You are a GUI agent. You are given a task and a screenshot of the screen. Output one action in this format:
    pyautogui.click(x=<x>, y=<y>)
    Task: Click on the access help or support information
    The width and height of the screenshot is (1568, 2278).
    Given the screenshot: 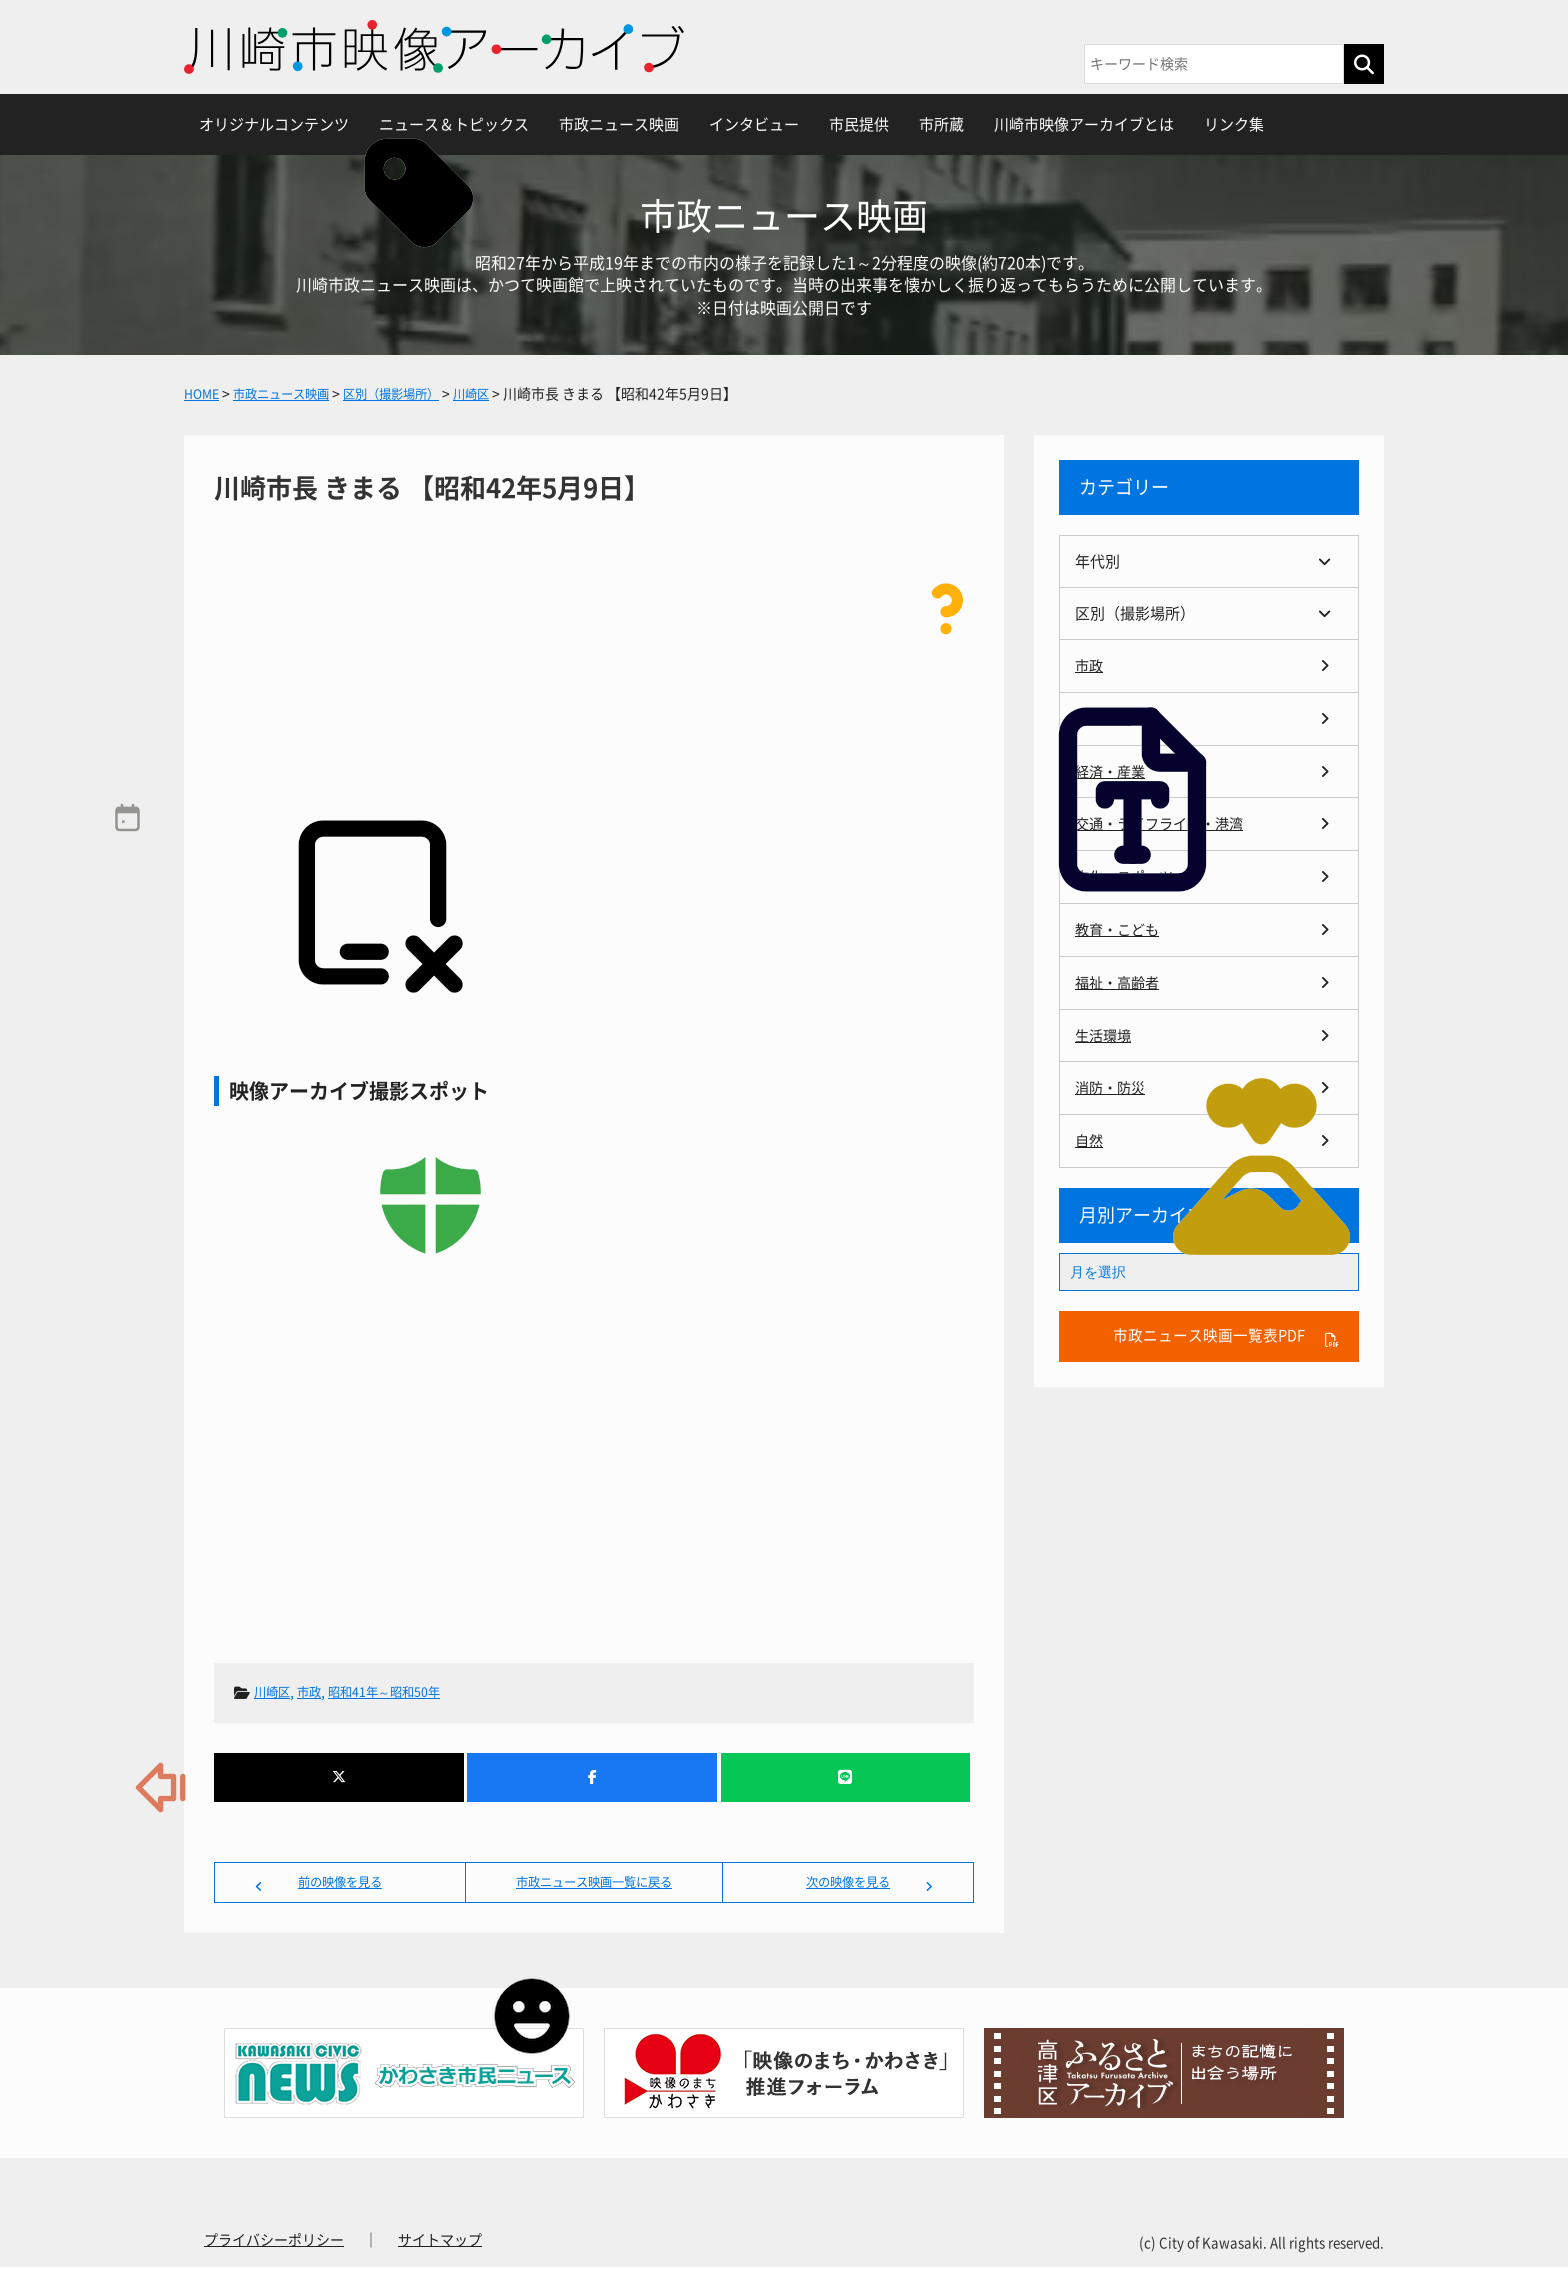 What is the action you would take?
    pyautogui.click(x=946, y=606)
    